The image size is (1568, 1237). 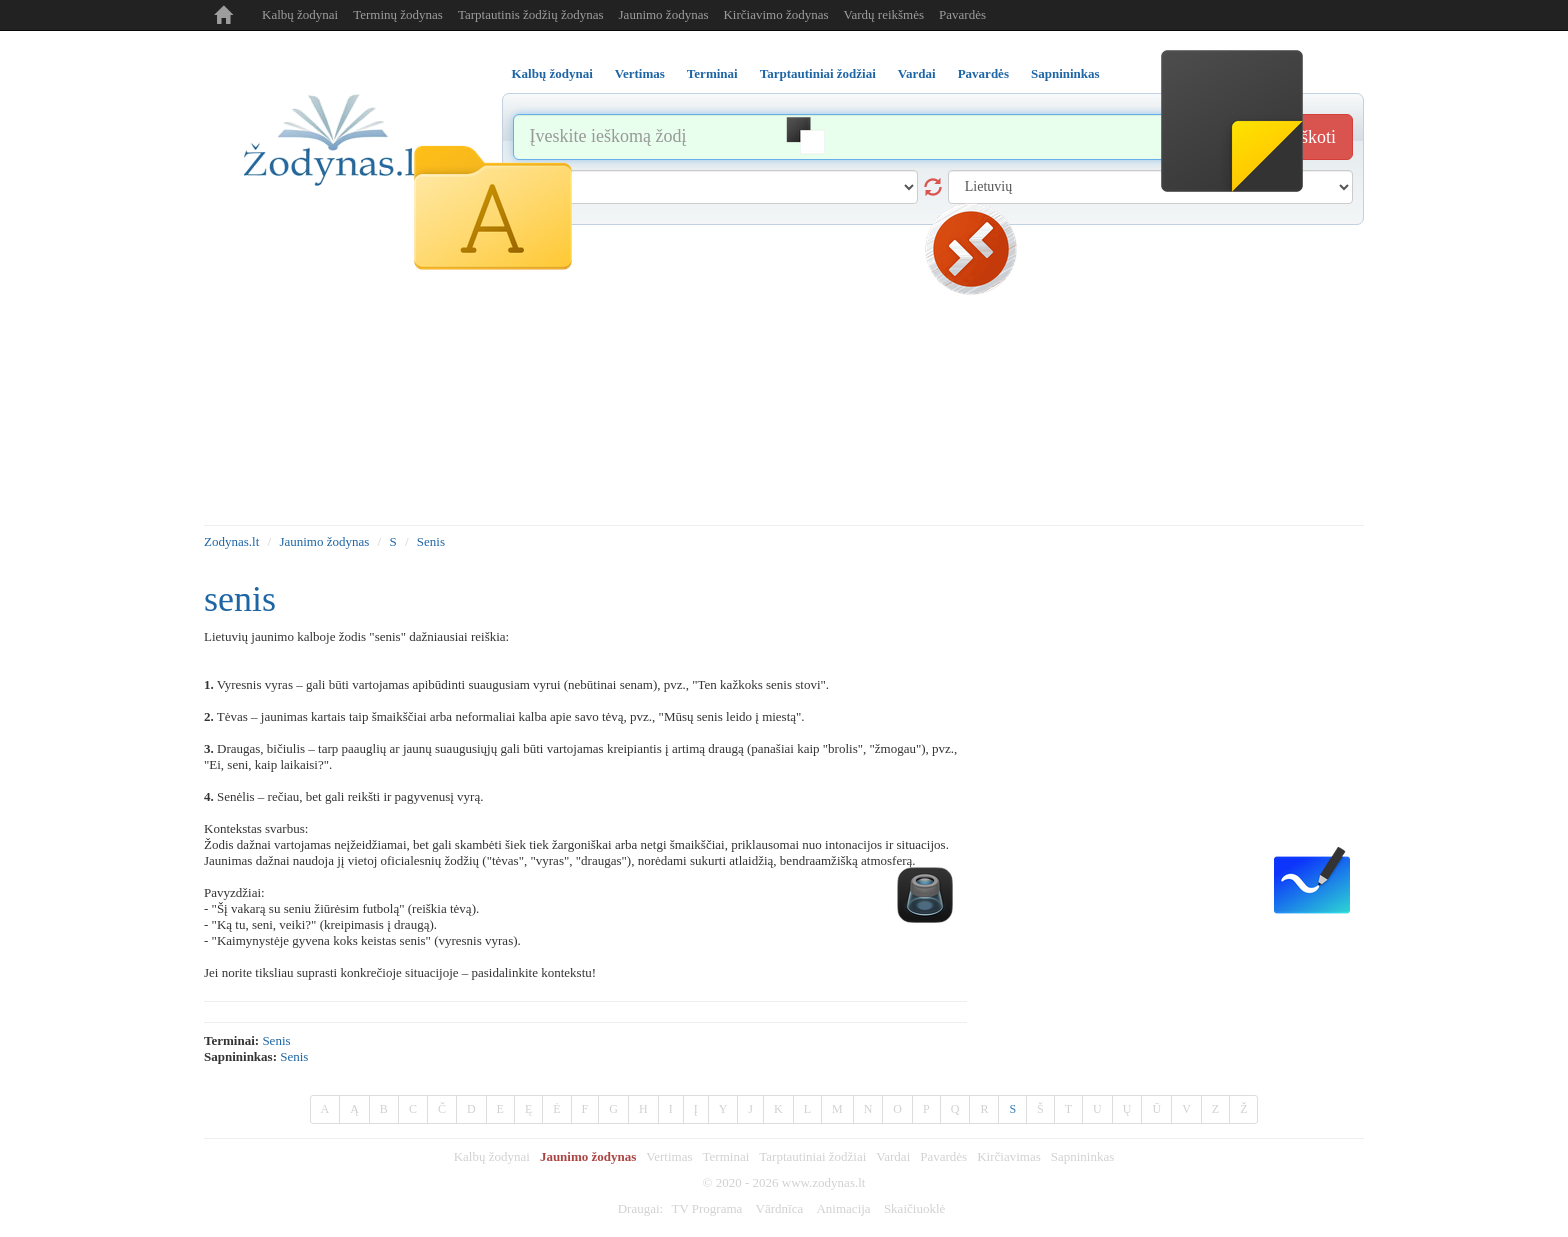 What do you see at coordinates (925, 895) in the screenshot?
I see `open Preview app to view images and PDFs` at bounding box center [925, 895].